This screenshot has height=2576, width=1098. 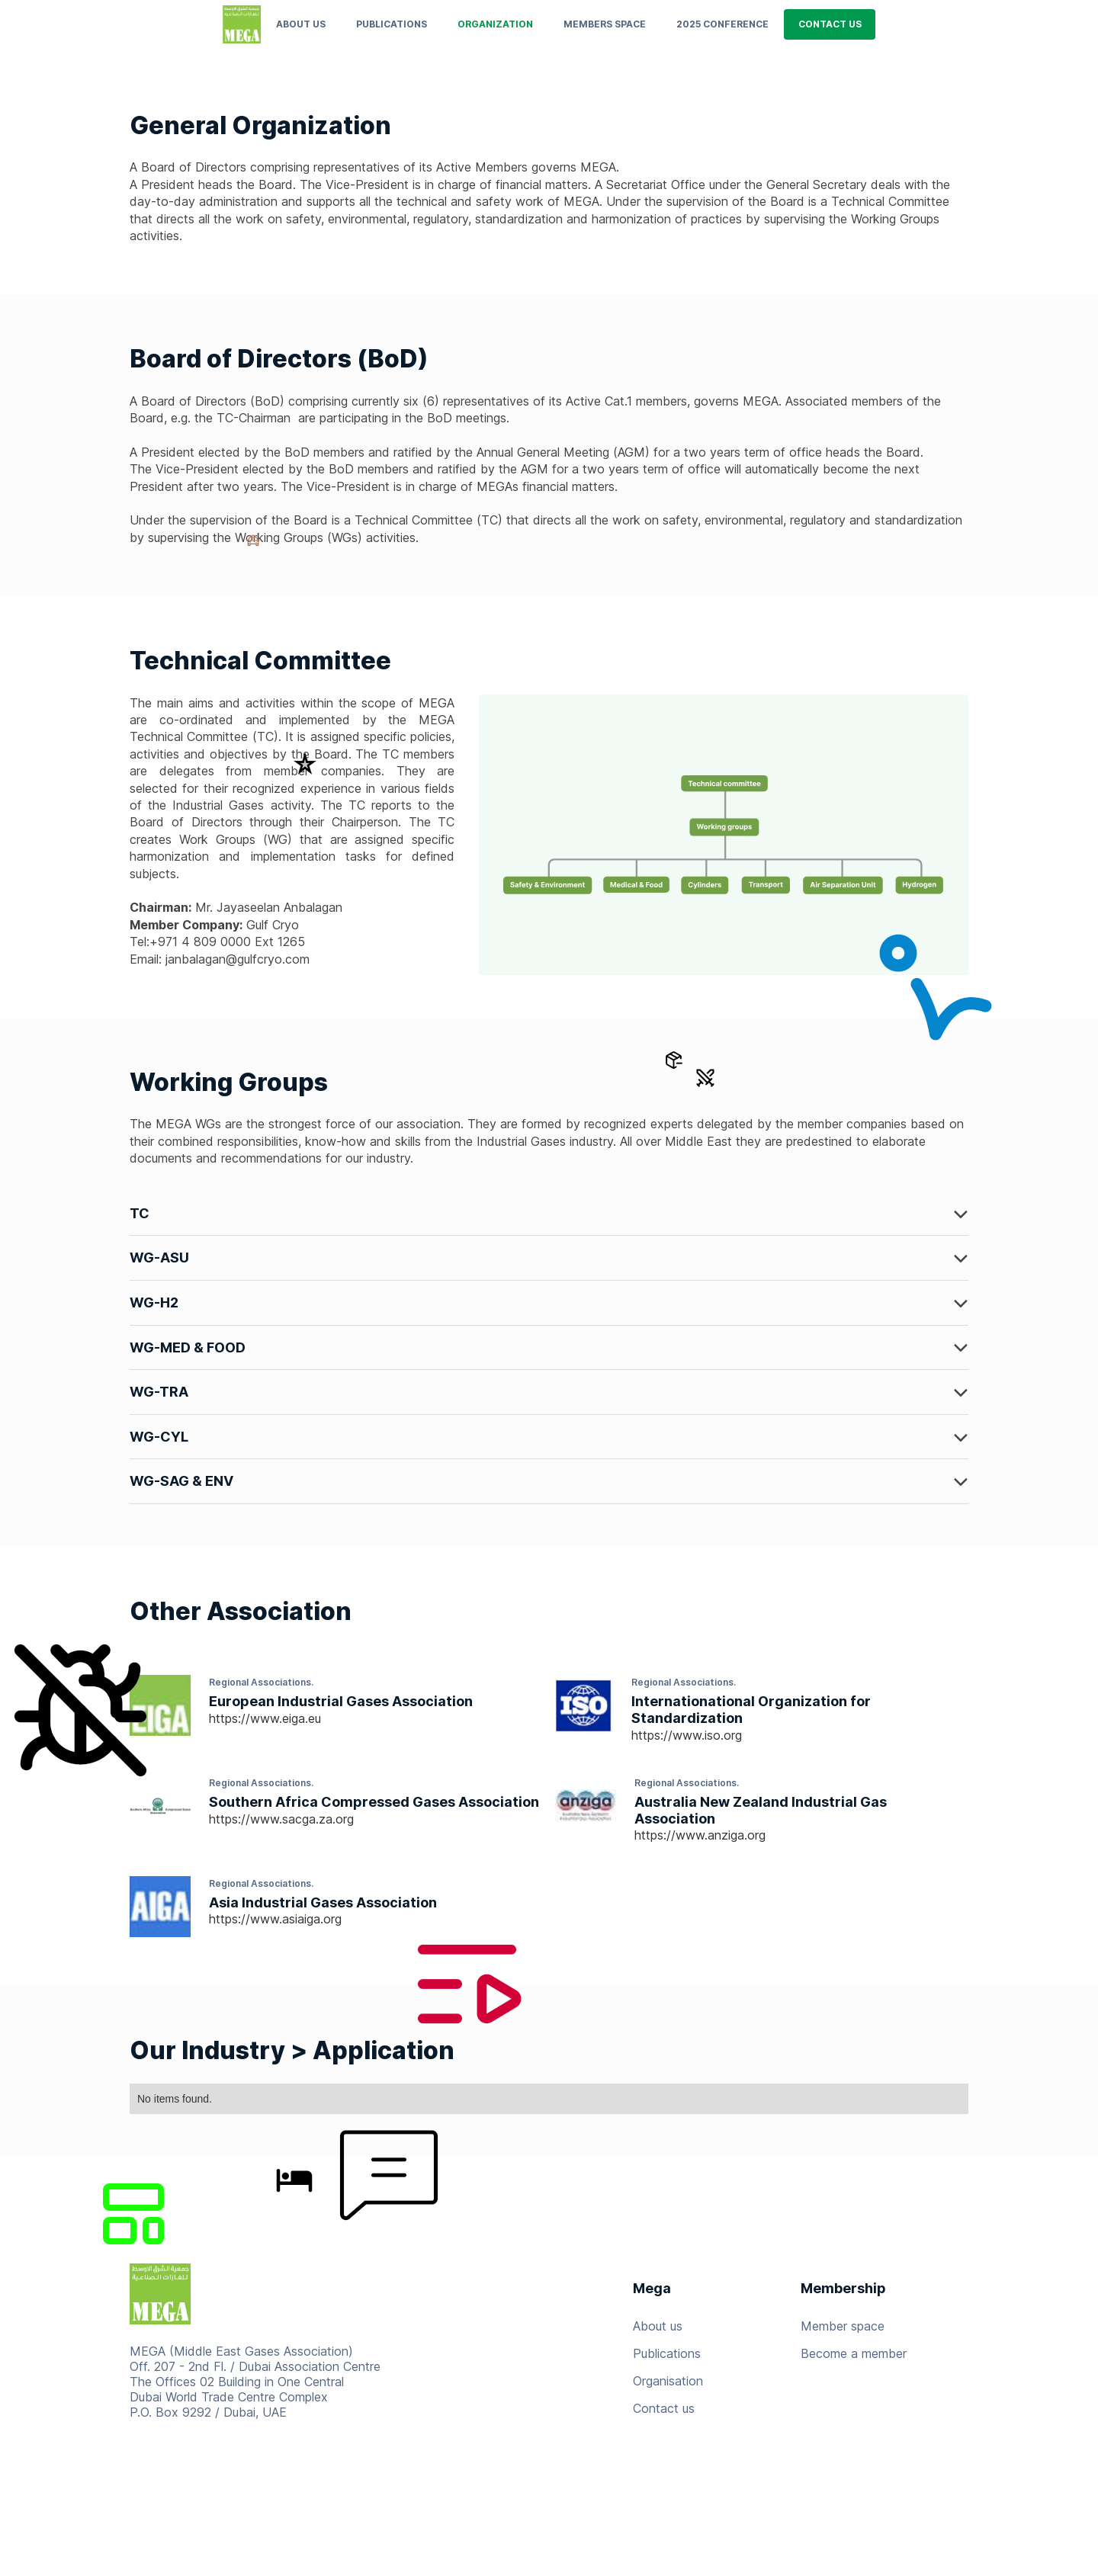 What do you see at coordinates (389, 2167) in the screenshot?
I see `open chat or messaging` at bounding box center [389, 2167].